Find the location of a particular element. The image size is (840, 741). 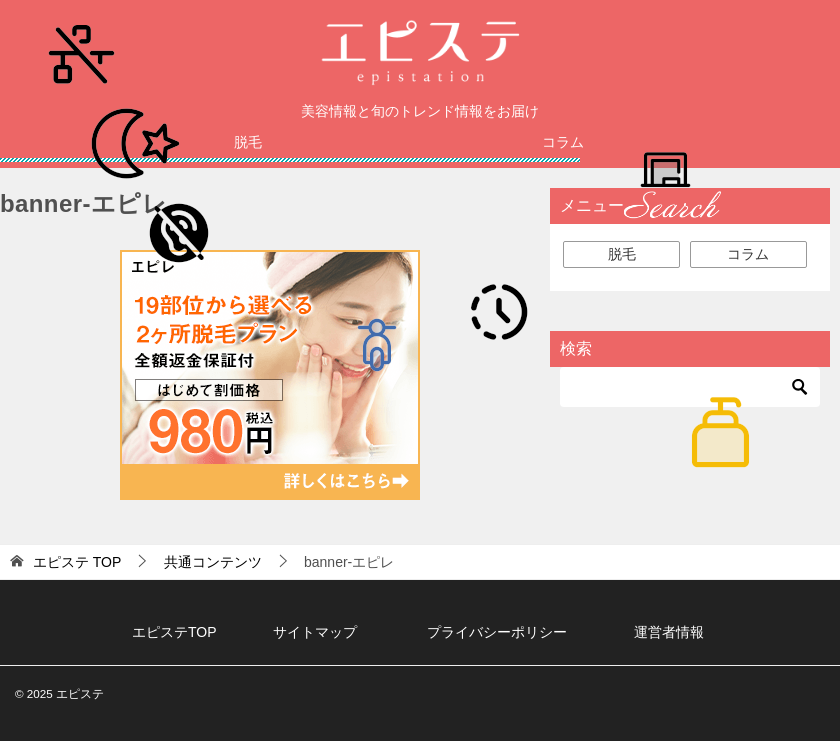

mute or disable hearing assistance features is located at coordinates (179, 233).